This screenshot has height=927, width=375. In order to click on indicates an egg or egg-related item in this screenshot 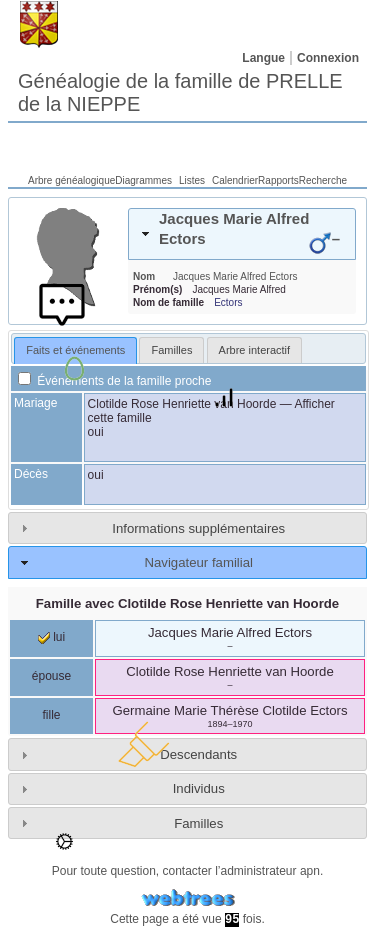, I will do `click(74, 368)`.